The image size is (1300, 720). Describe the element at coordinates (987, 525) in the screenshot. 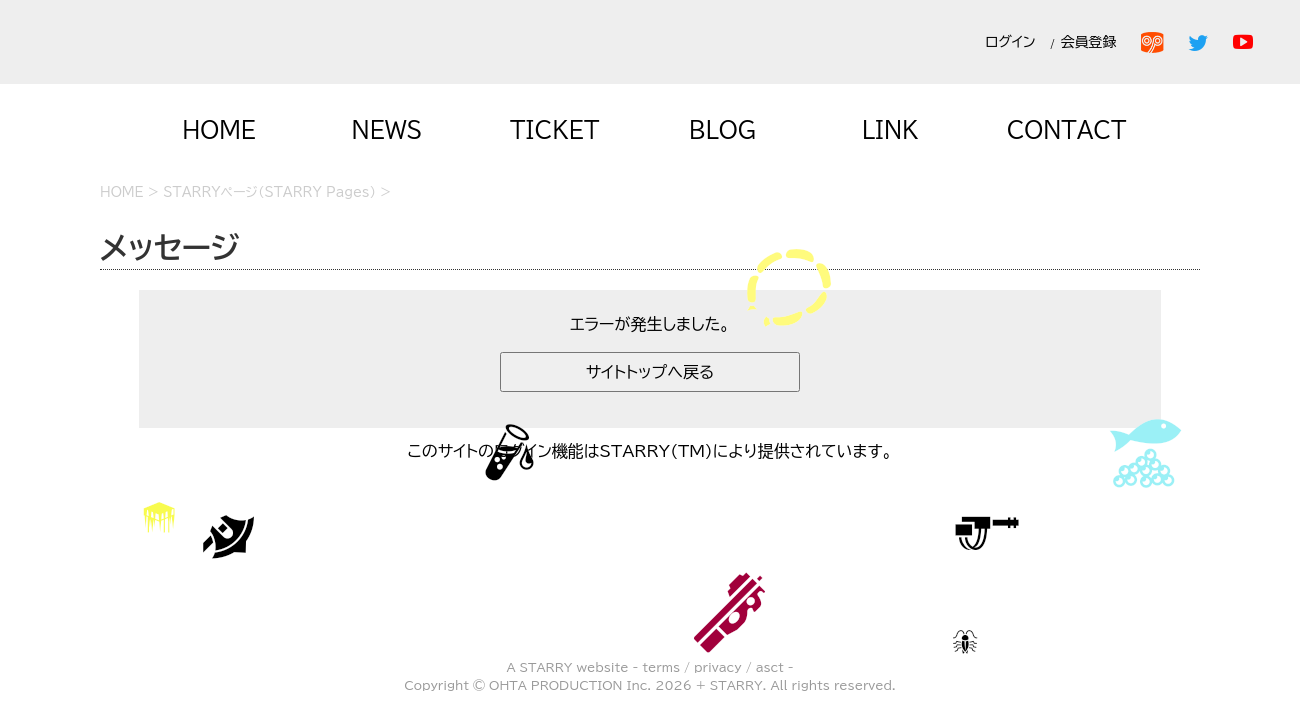

I see `select minigun weapon` at that location.